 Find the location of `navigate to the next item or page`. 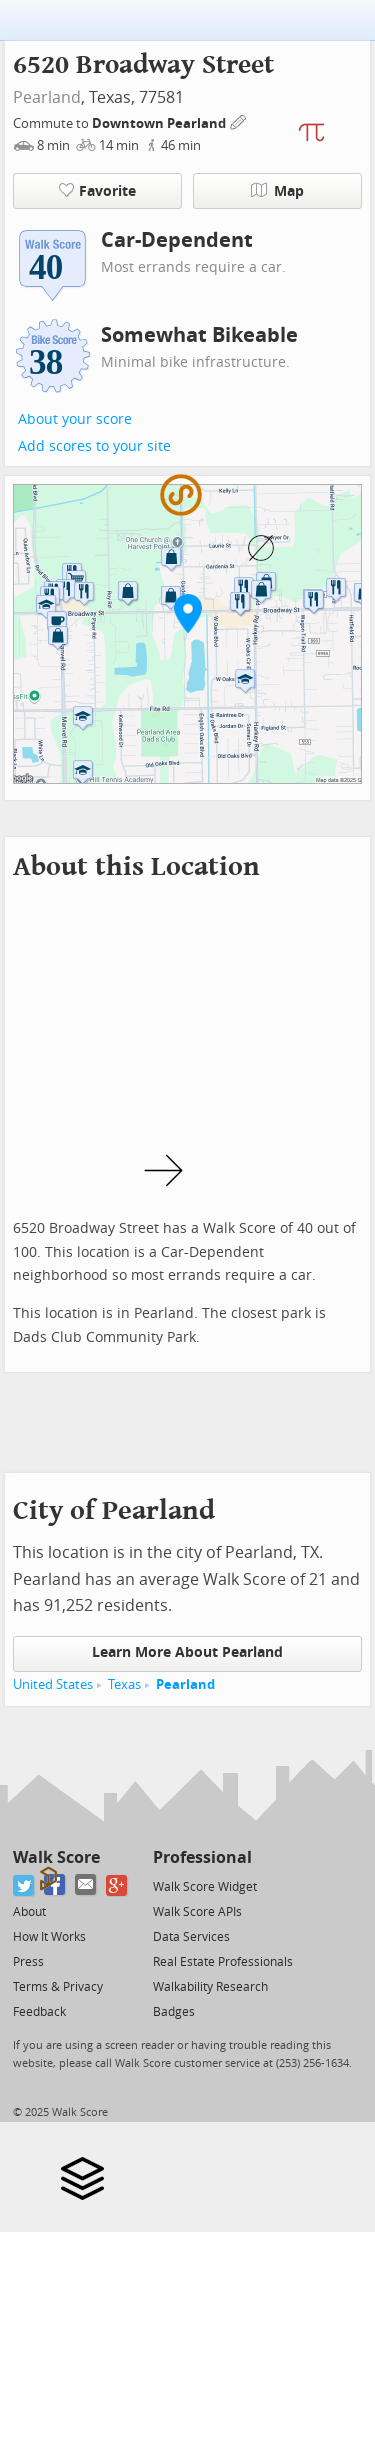

navigate to the next item or page is located at coordinates (163, 1170).